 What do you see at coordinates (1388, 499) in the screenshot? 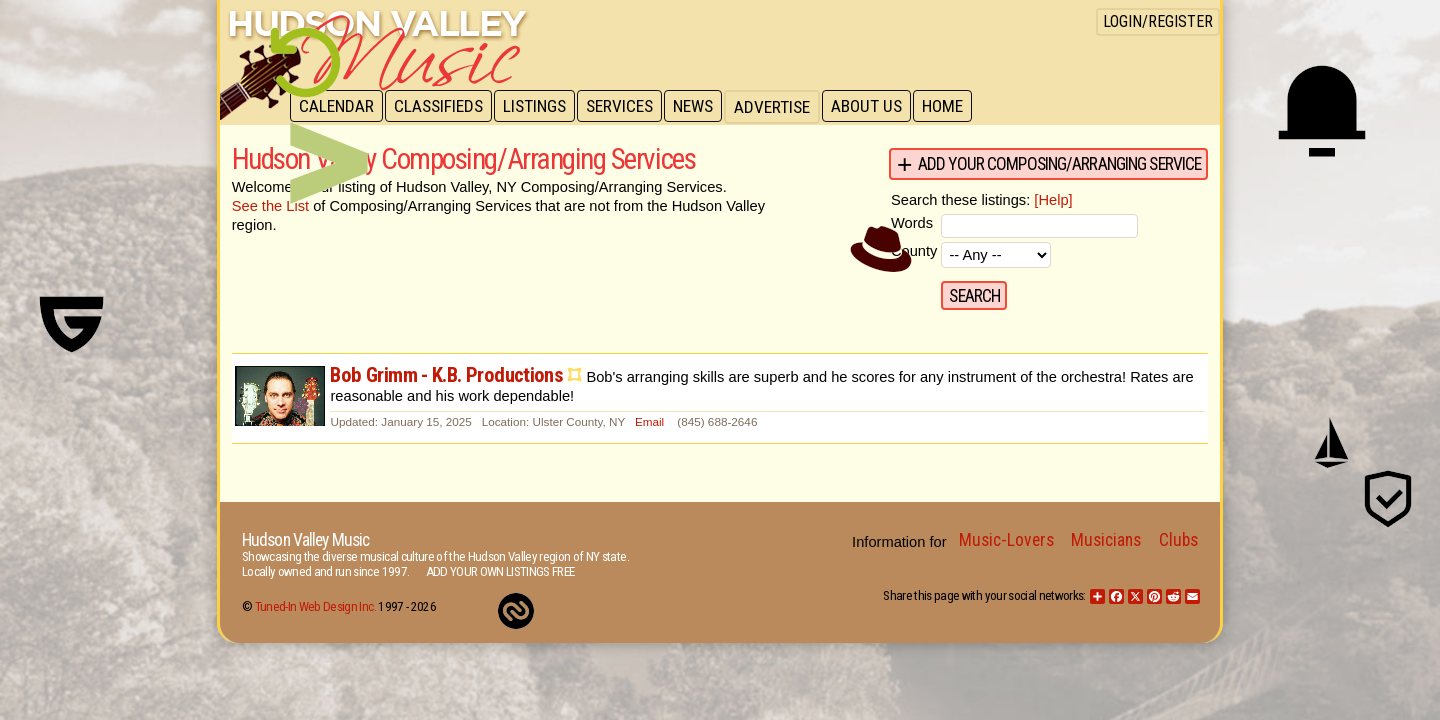
I see `indicates verified security or protection status` at bounding box center [1388, 499].